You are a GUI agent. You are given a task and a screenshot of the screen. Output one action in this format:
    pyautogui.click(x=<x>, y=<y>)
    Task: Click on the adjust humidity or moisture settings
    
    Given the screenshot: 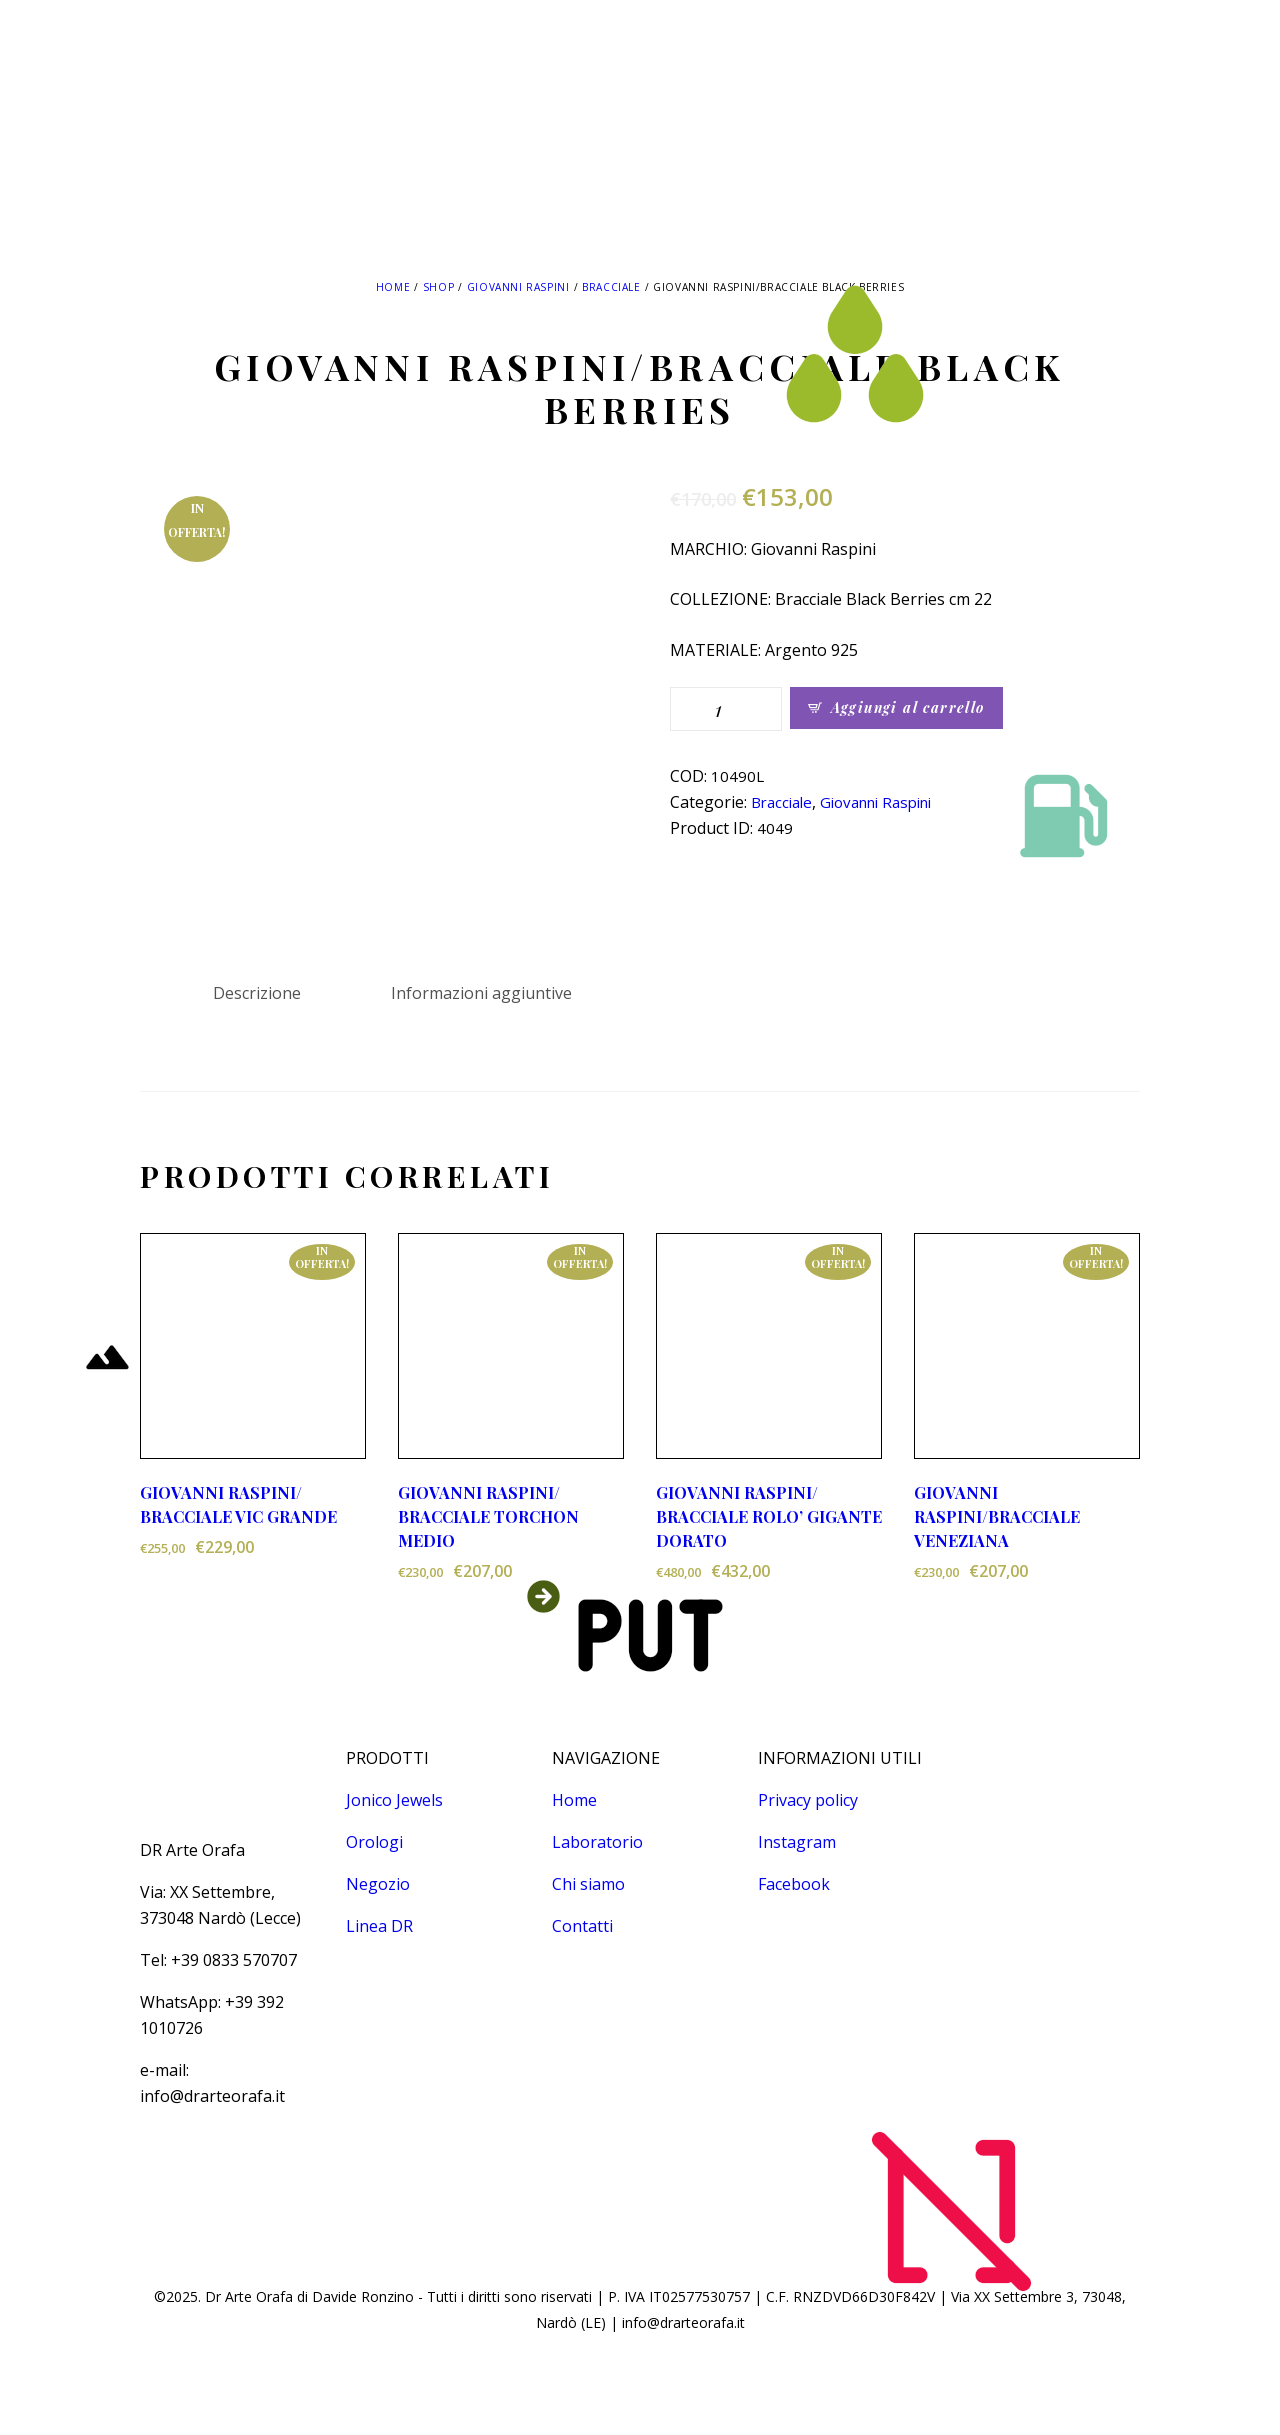 What is the action you would take?
    pyautogui.click(x=855, y=354)
    